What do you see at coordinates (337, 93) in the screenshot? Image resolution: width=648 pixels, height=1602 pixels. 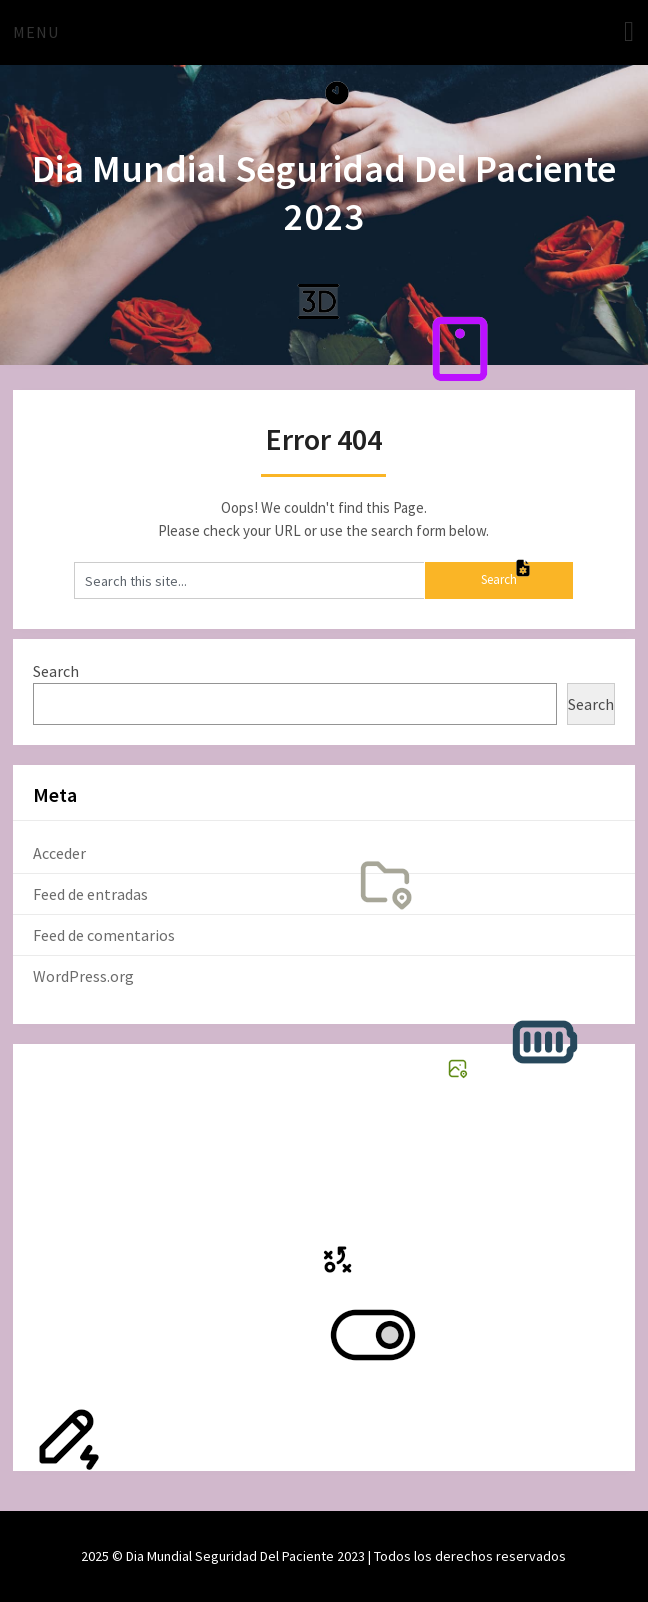 I see `indicates the current time is 10 o'clock` at bounding box center [337, 93].